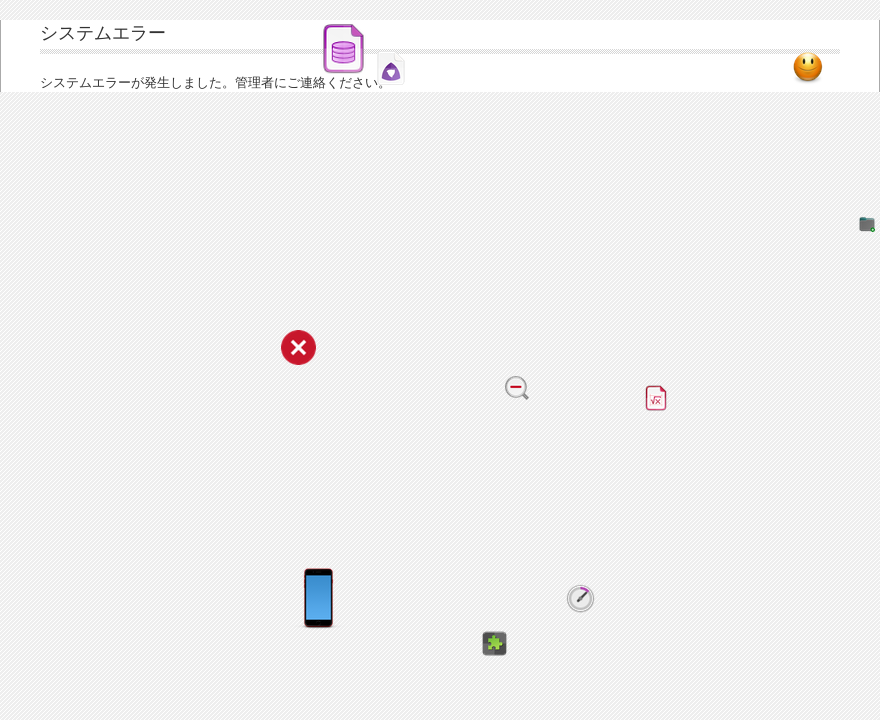 The height and width of the screenshot is (720, 880). What do you see at coordinates (808, 68) in the screenshot?
I see `add an emoji or reaction to a message` at bounding box center [808, 68].